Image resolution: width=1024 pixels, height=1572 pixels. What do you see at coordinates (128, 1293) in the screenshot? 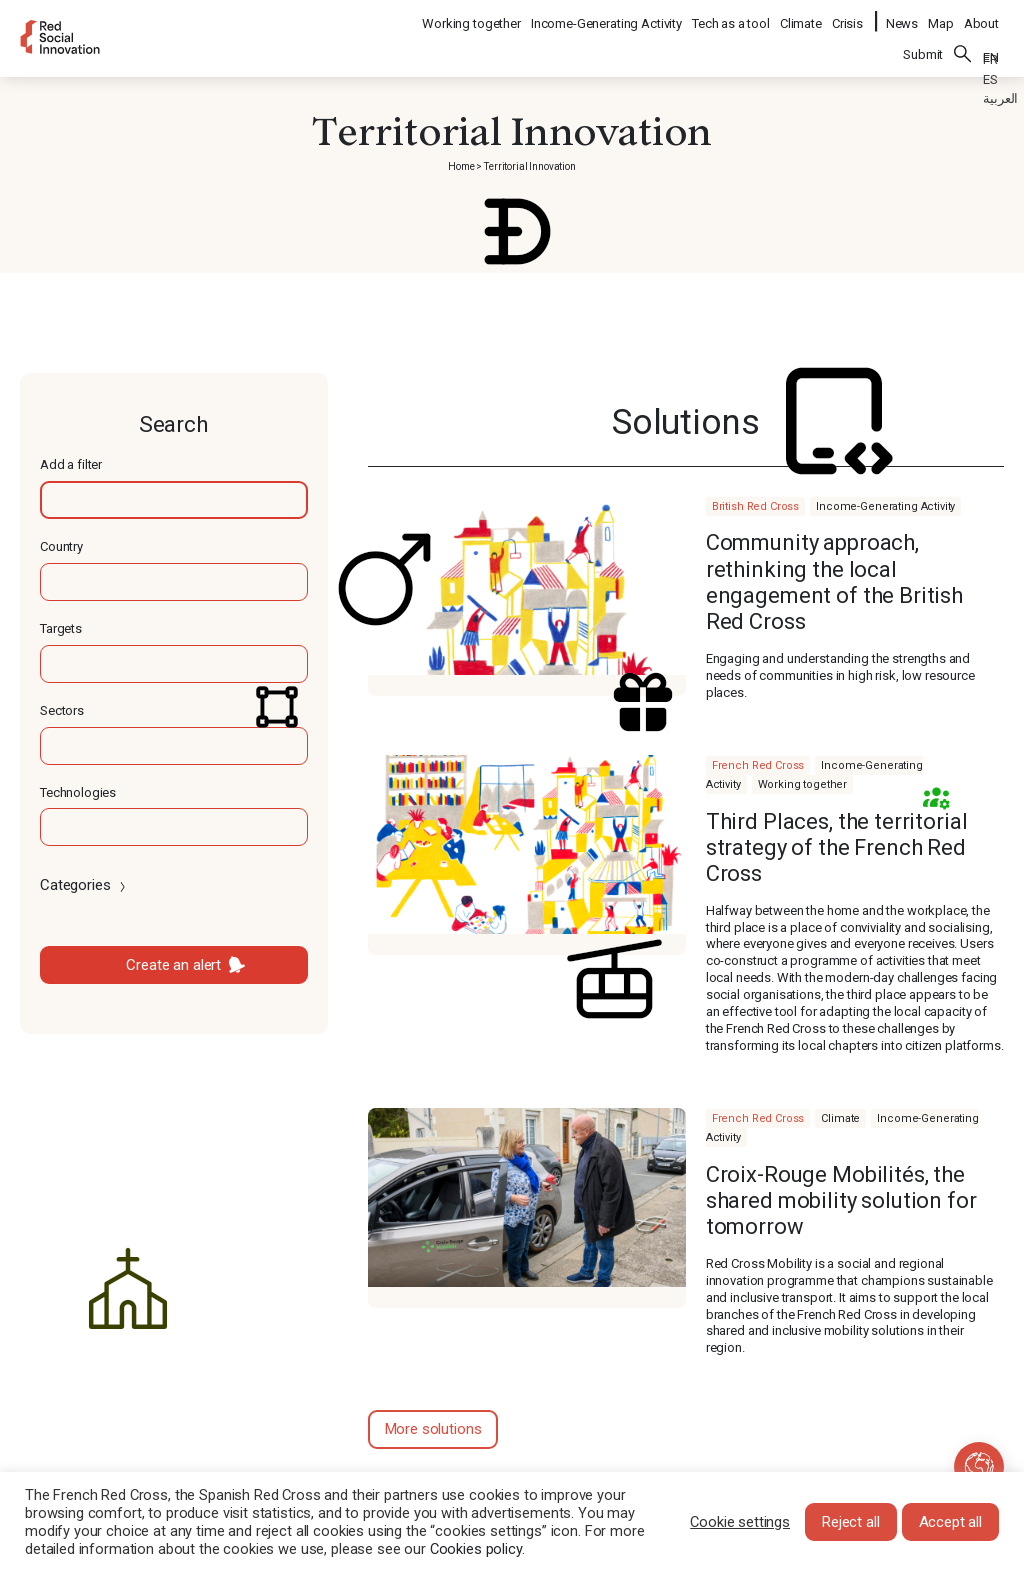
I see `indicates a nearby church or place of worship` at bounding box center [128, 1293].